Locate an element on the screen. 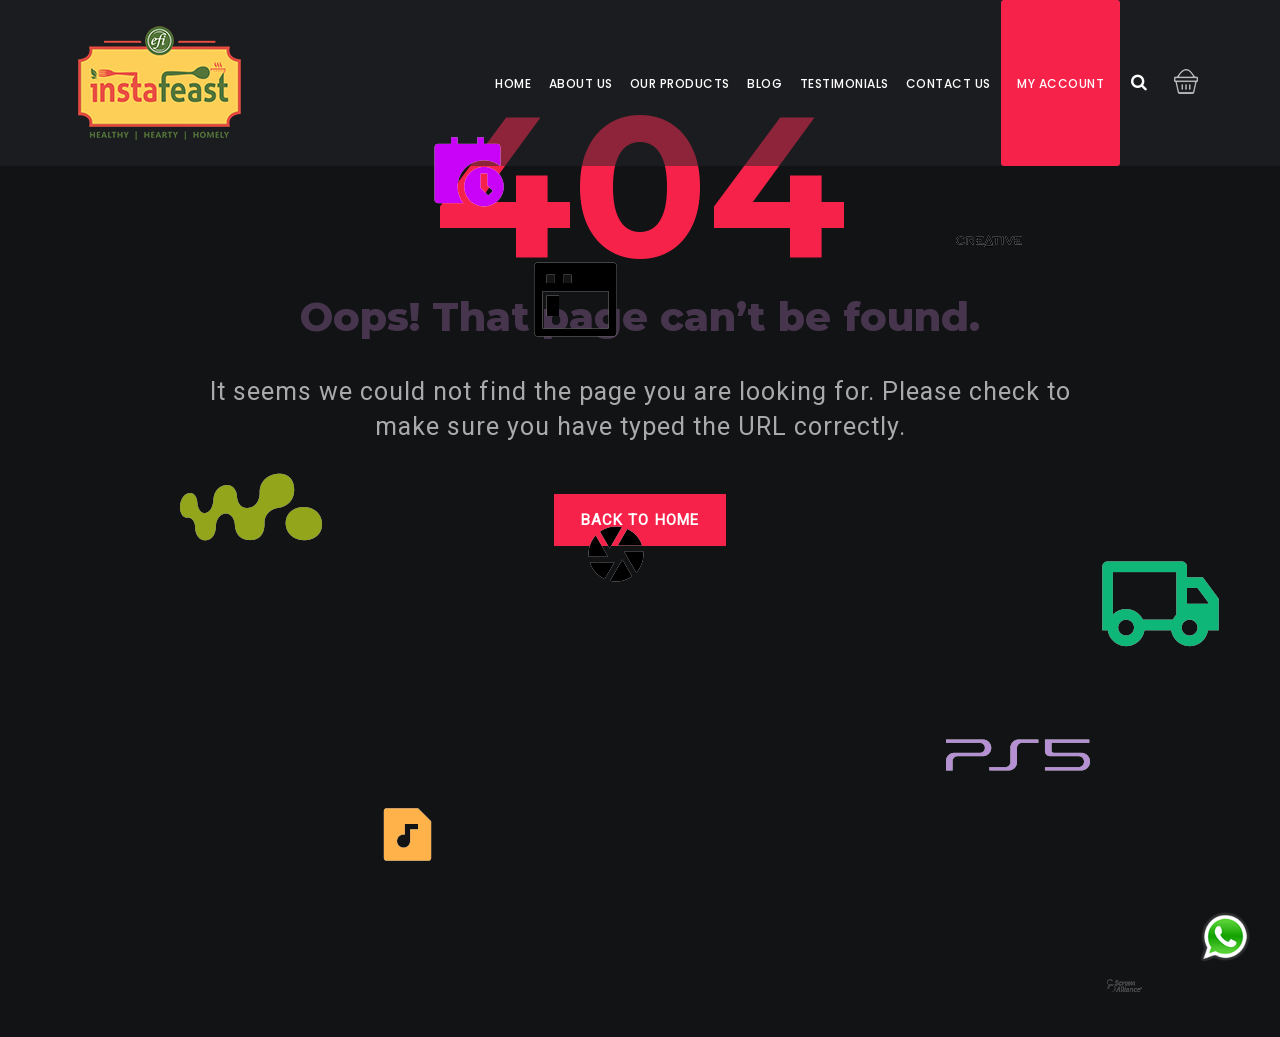  view scheduled events or appointments is located at coordinates (467, 173).